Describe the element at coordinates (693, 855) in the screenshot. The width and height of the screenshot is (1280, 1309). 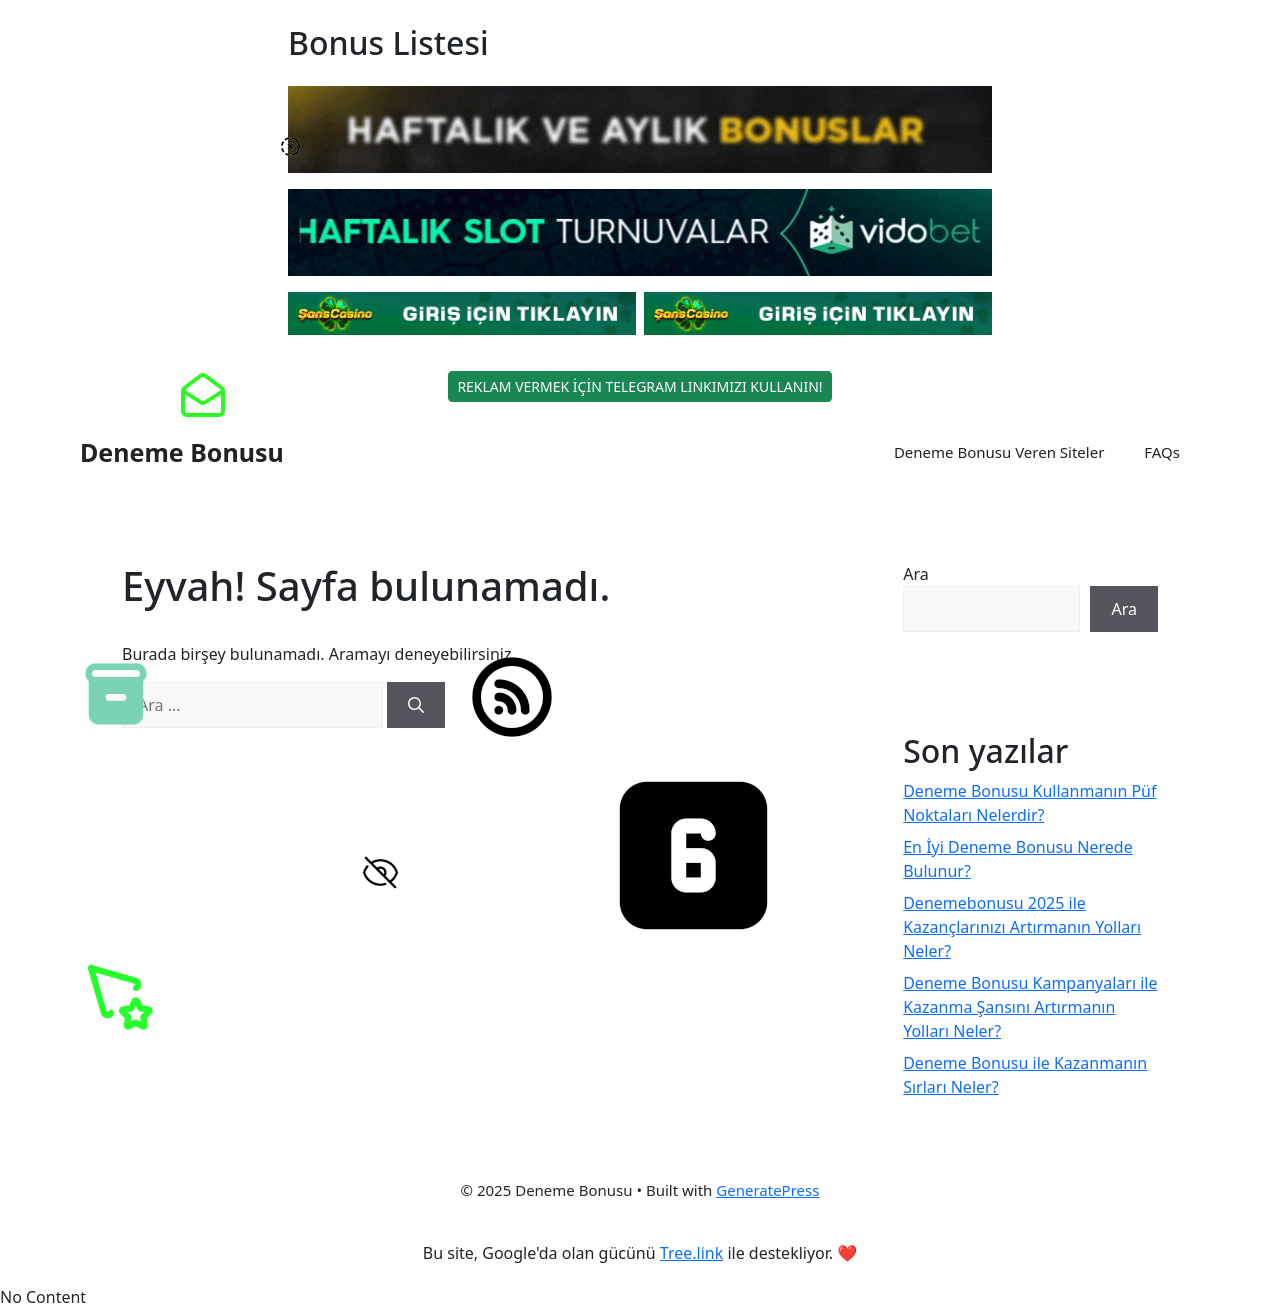
I see `indicates step 6 in a numbered sequence` at that location.